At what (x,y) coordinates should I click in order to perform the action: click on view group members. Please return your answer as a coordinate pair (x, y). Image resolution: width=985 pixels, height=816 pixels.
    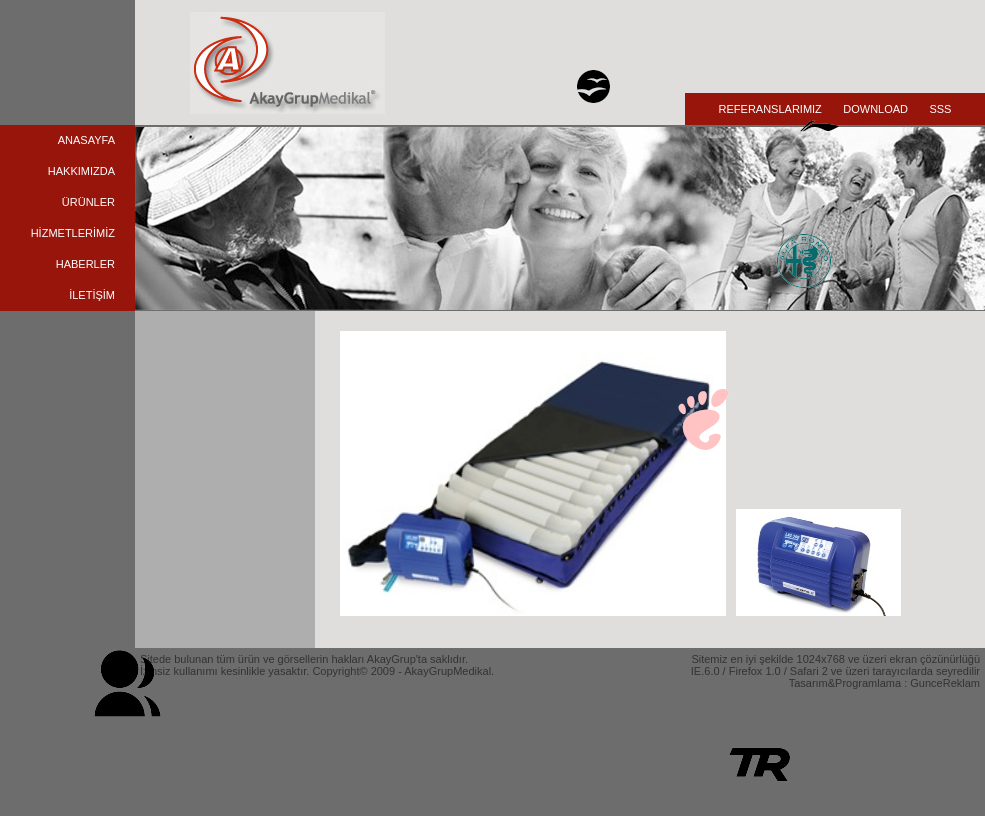
    Looking at the image, I should click on (126, 685).